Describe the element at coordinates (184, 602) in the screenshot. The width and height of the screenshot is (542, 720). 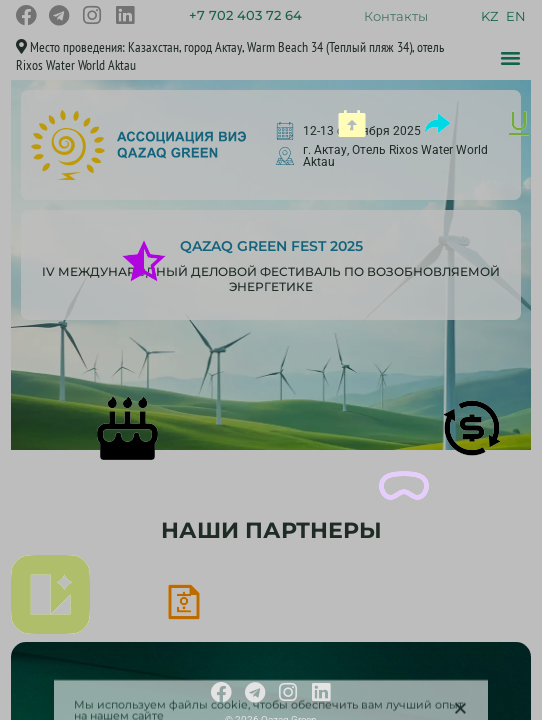
I see `open a Hangul Word Processor (.hwp) document` at that location.